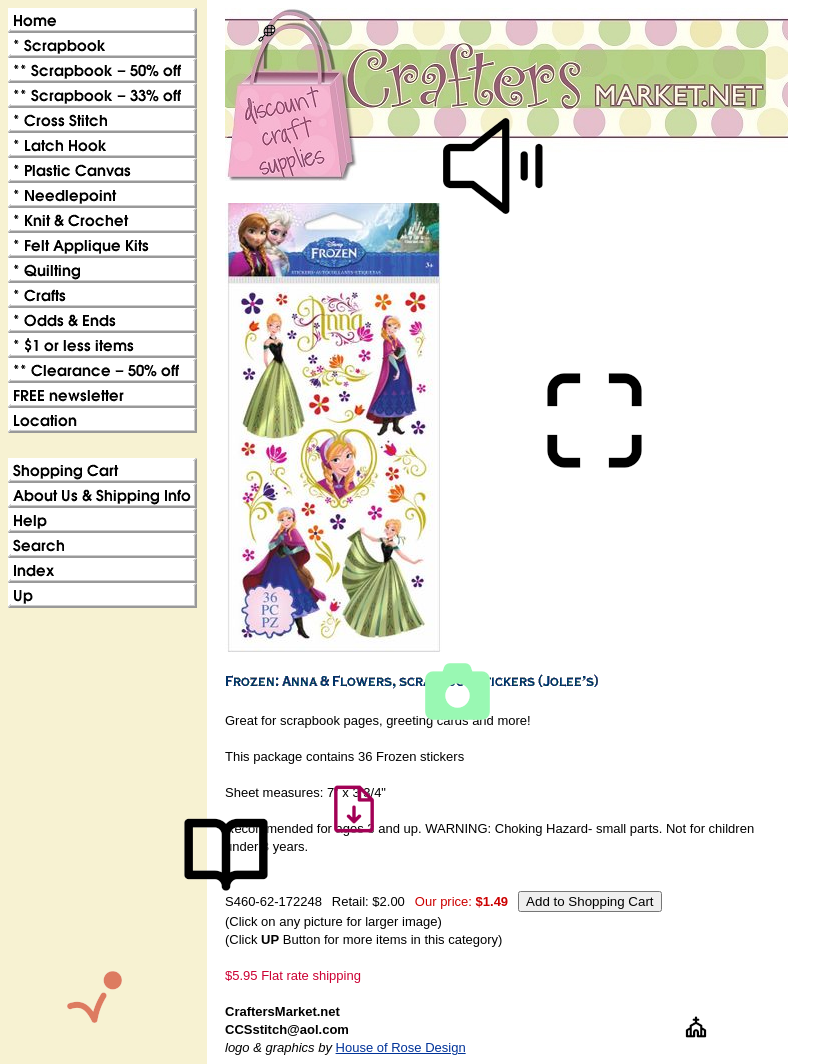  I want to click on increase or adjust volume, so click(491, 166).